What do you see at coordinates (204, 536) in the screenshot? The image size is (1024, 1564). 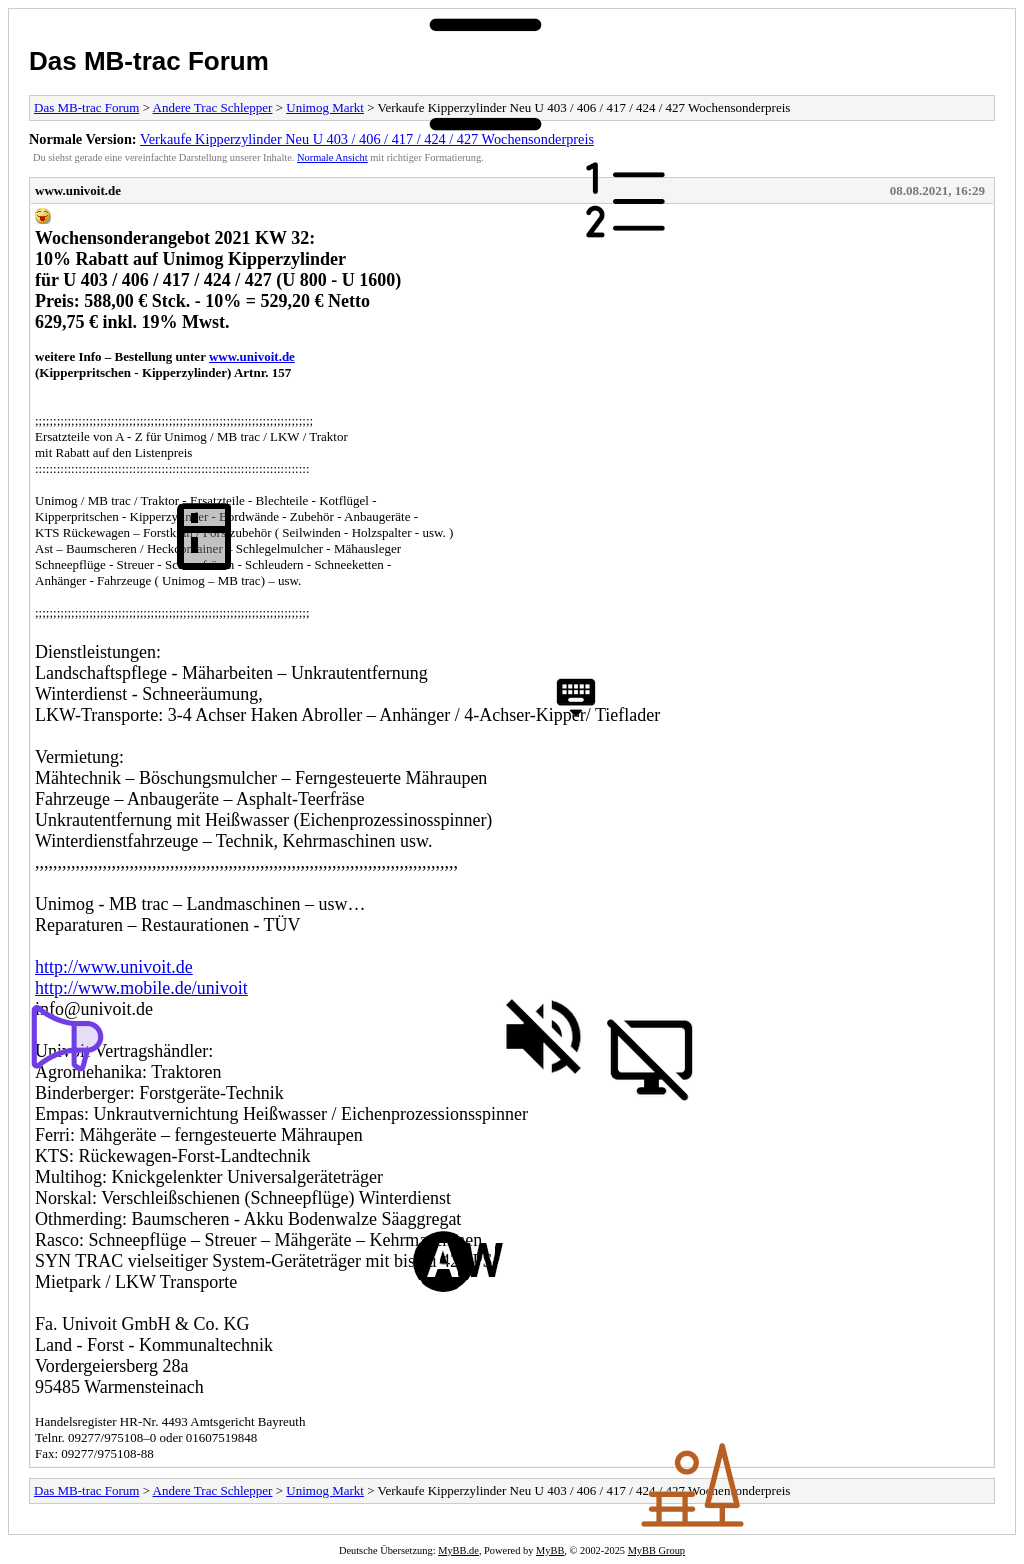 I see `access kitchen appliances or settings` at bounding box center [204, 536].